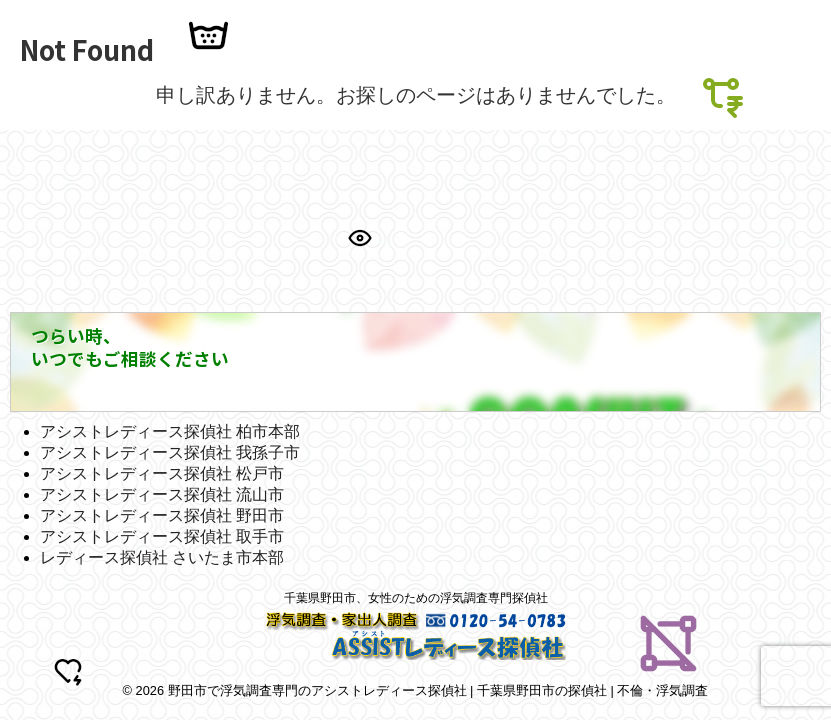  Describe the element at coordinates (668, 643) in the screenshot. I see `disable vector editing mode` at that location.